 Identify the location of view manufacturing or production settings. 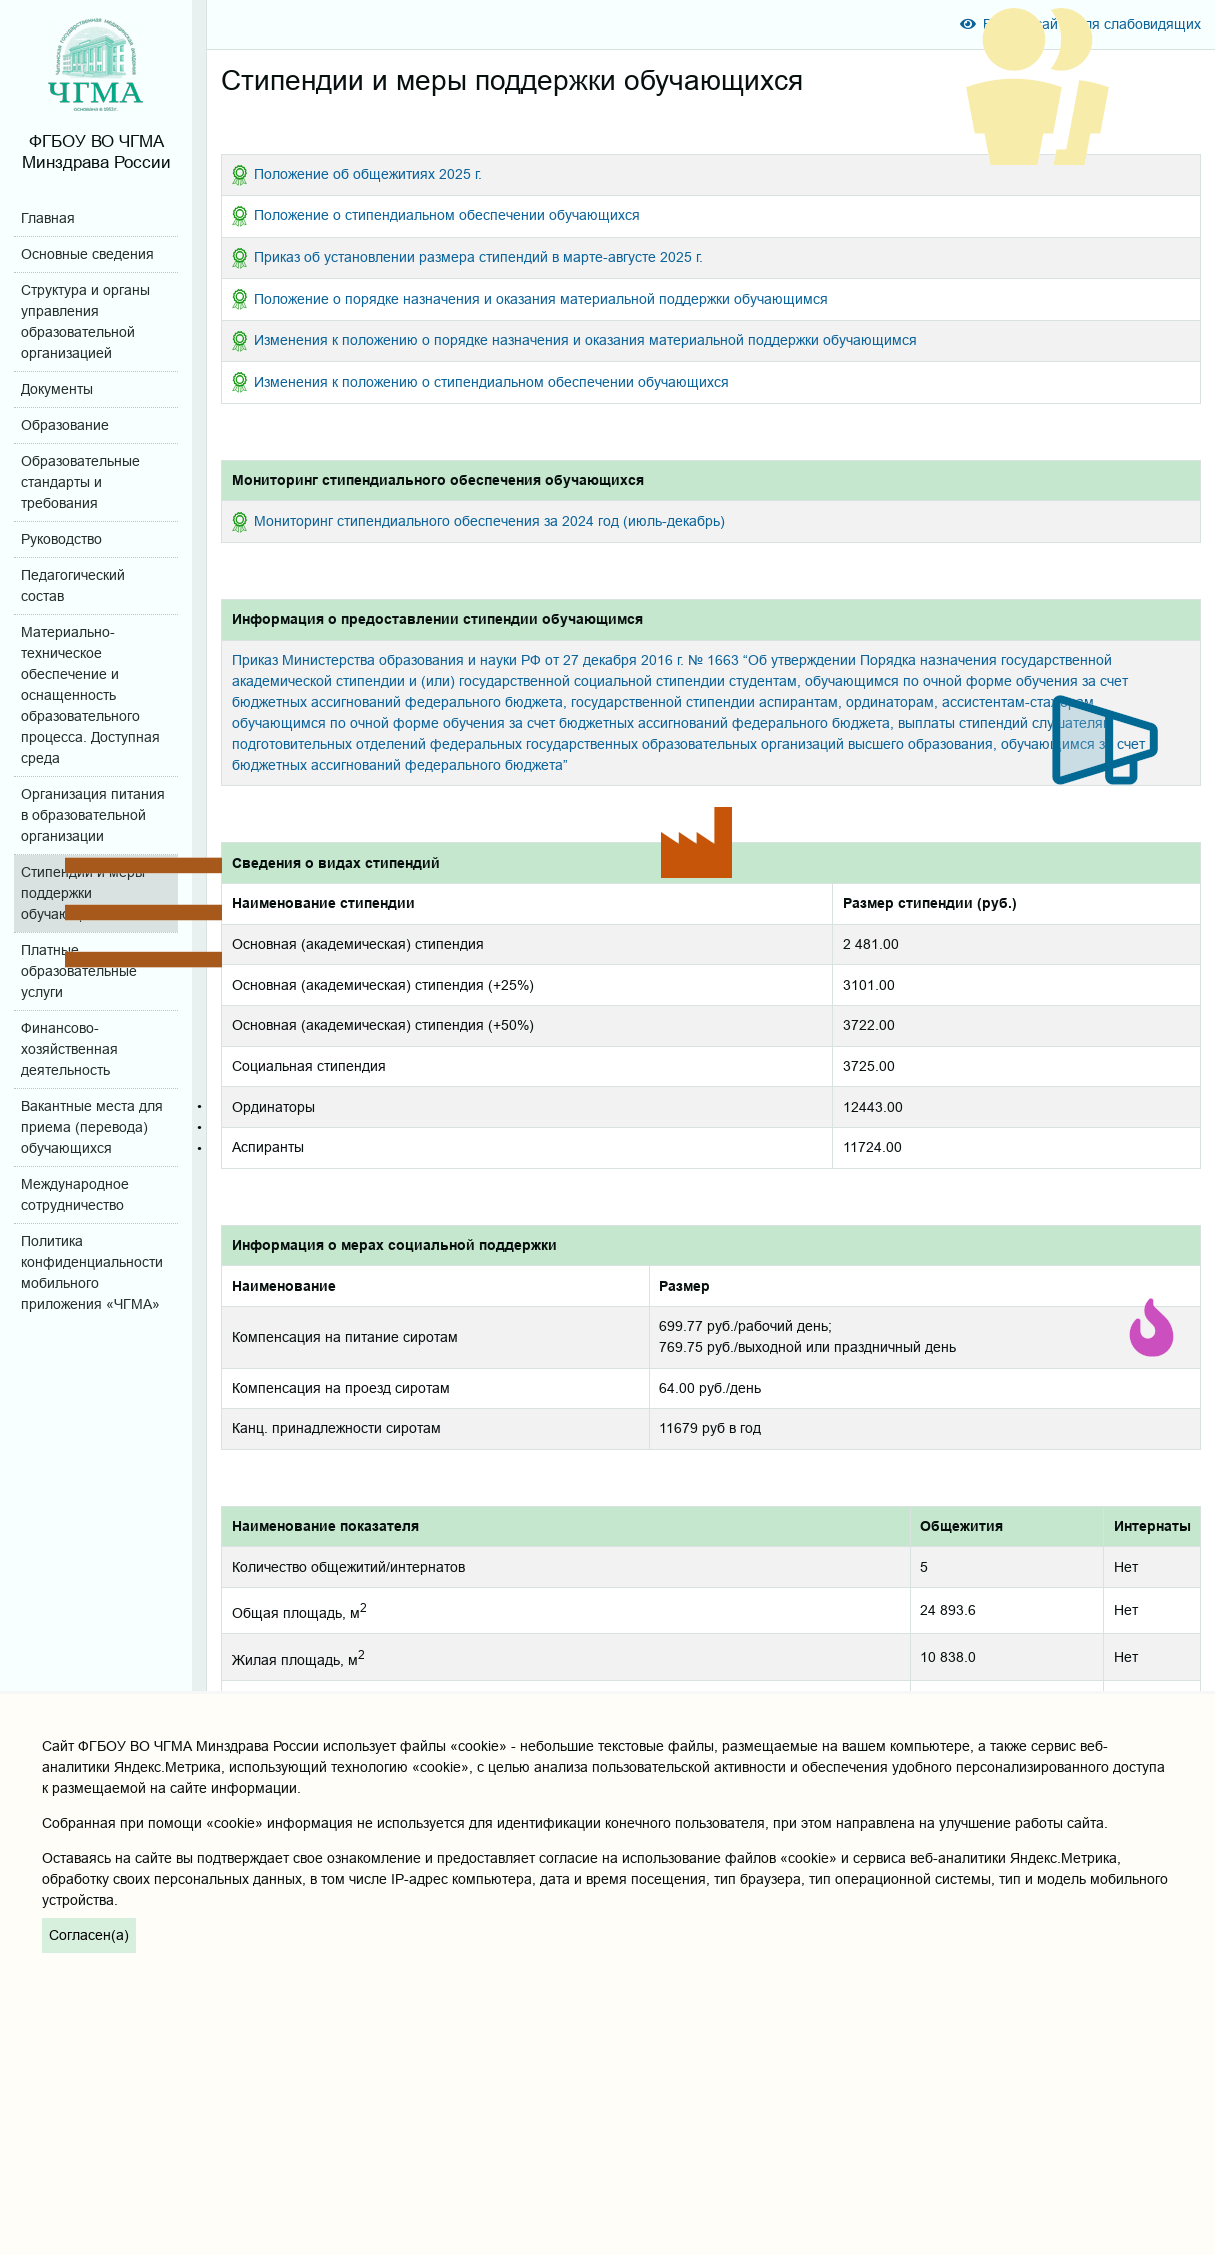
(696, 842).